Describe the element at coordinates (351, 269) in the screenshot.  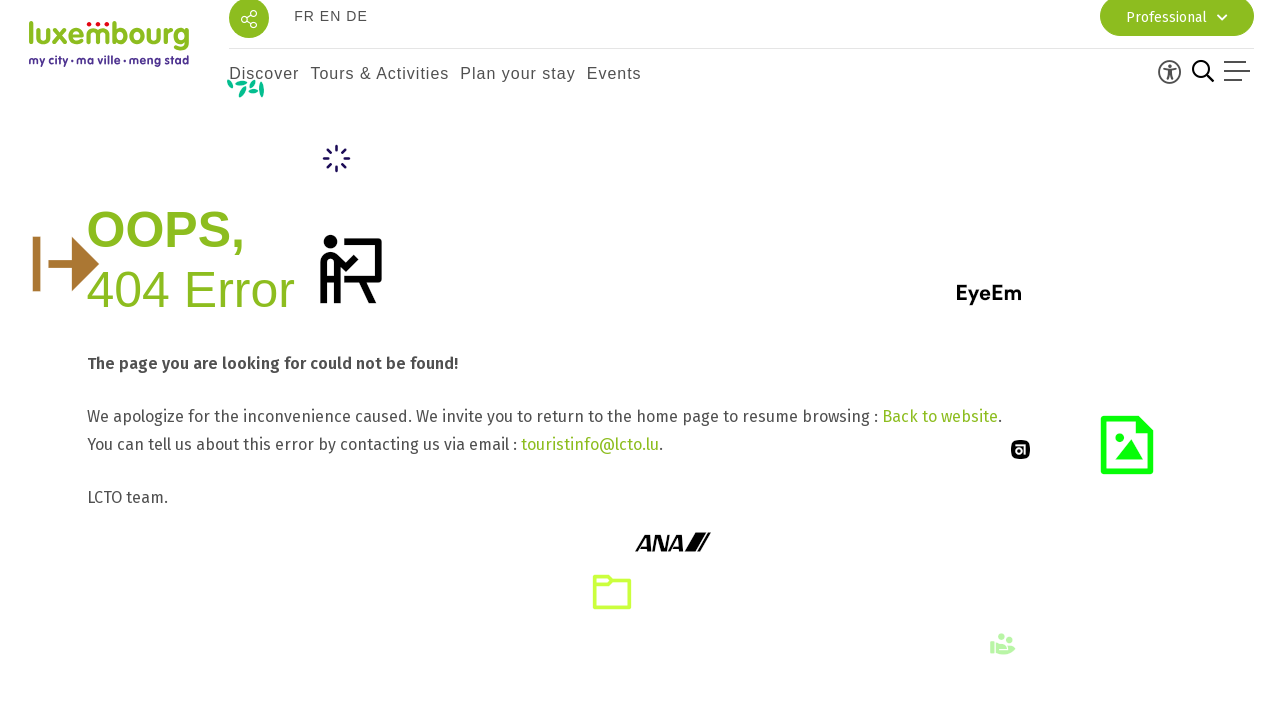
I see `start or view a presentation` at that location.